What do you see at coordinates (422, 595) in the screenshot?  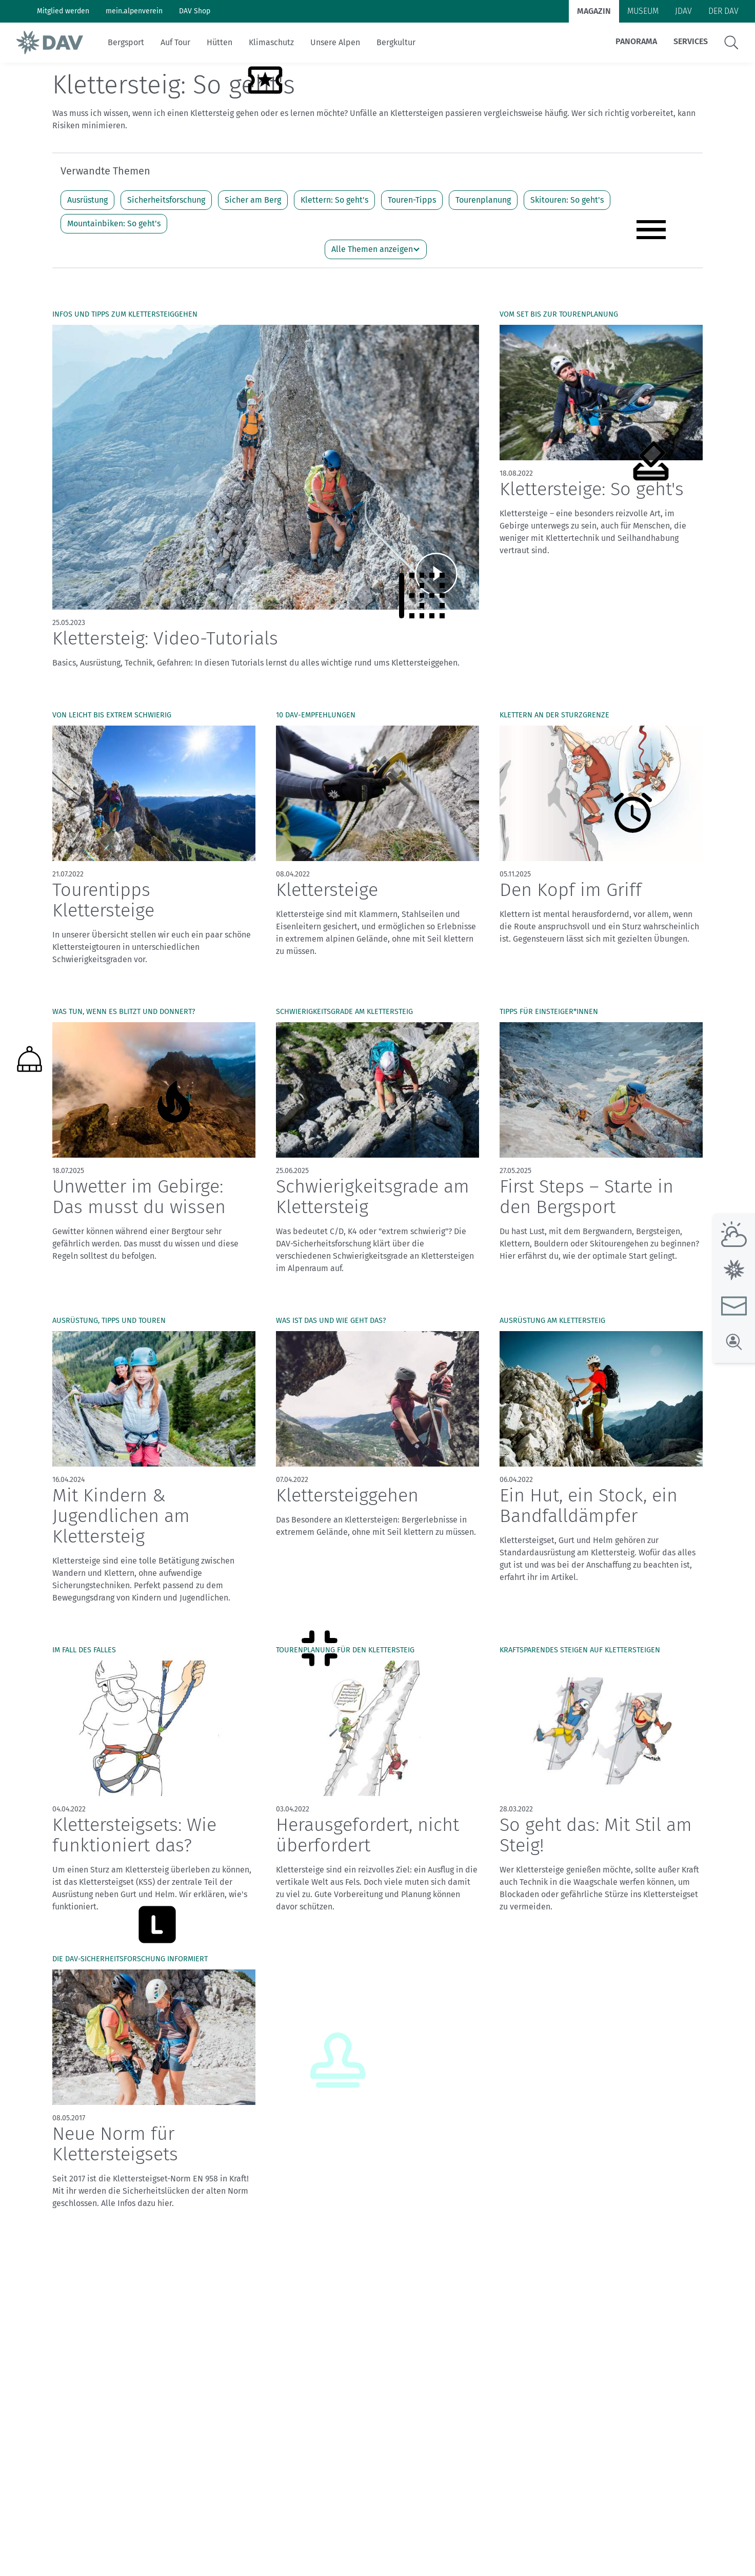 I see `apply border to left edge of cell or element` at bounding box center [422, 595].